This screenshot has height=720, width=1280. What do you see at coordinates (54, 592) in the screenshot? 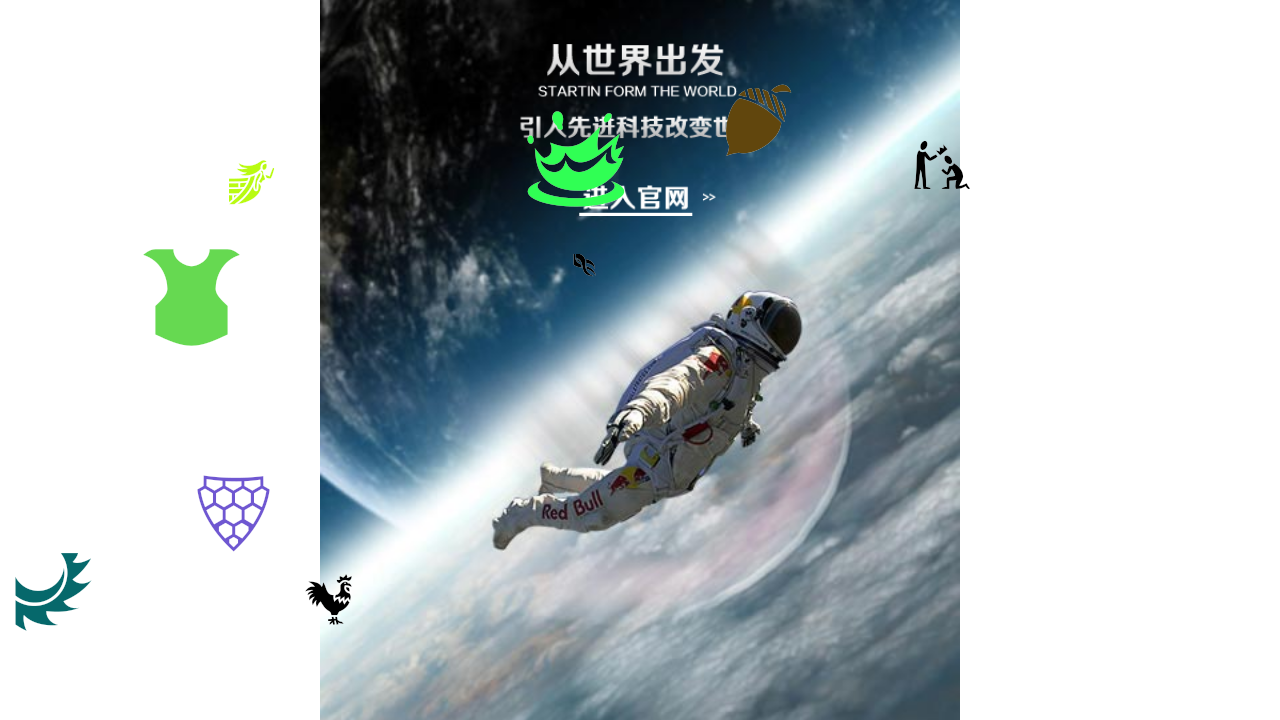
I see `equip or select a saw blade weapon` at bounding box center [54, 592].